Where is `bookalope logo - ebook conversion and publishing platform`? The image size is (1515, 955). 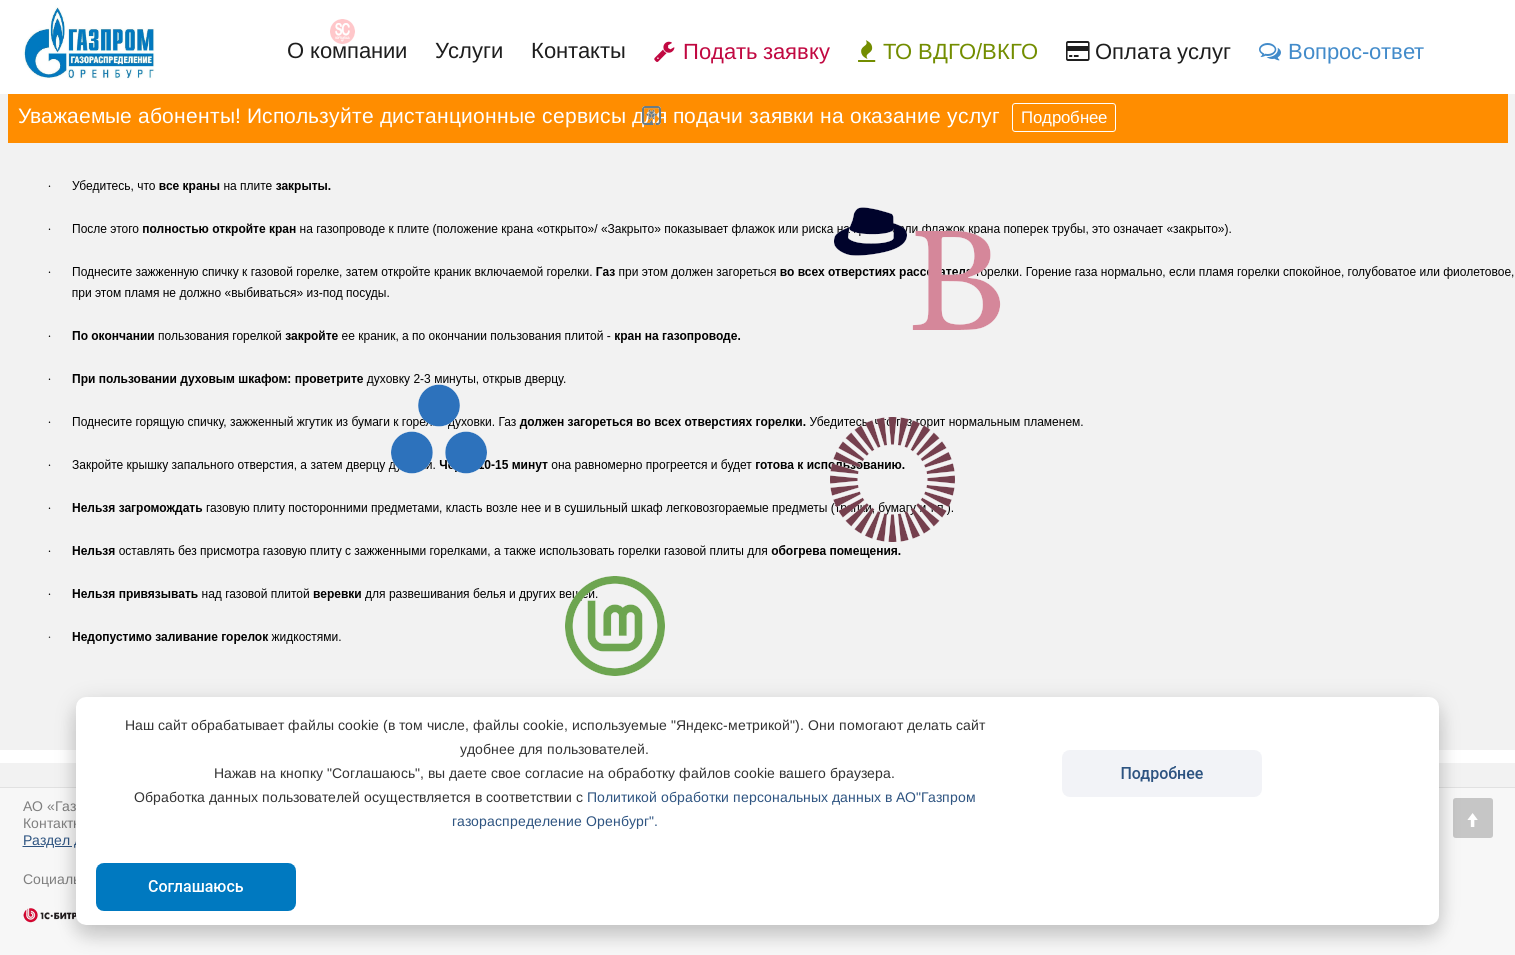
bookalope logo - ebook conversion and publishing platform is located at coordinates (956, 280).